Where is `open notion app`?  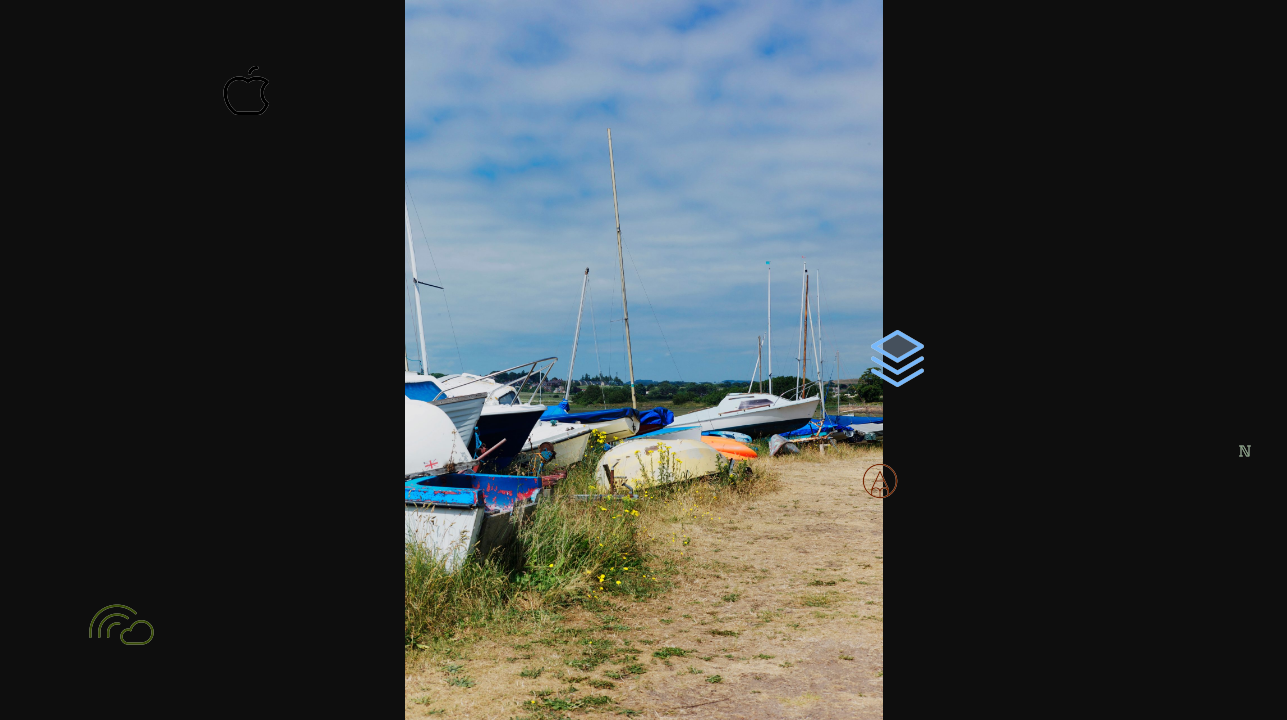
open notion app is located at coordinates (1245, 451).